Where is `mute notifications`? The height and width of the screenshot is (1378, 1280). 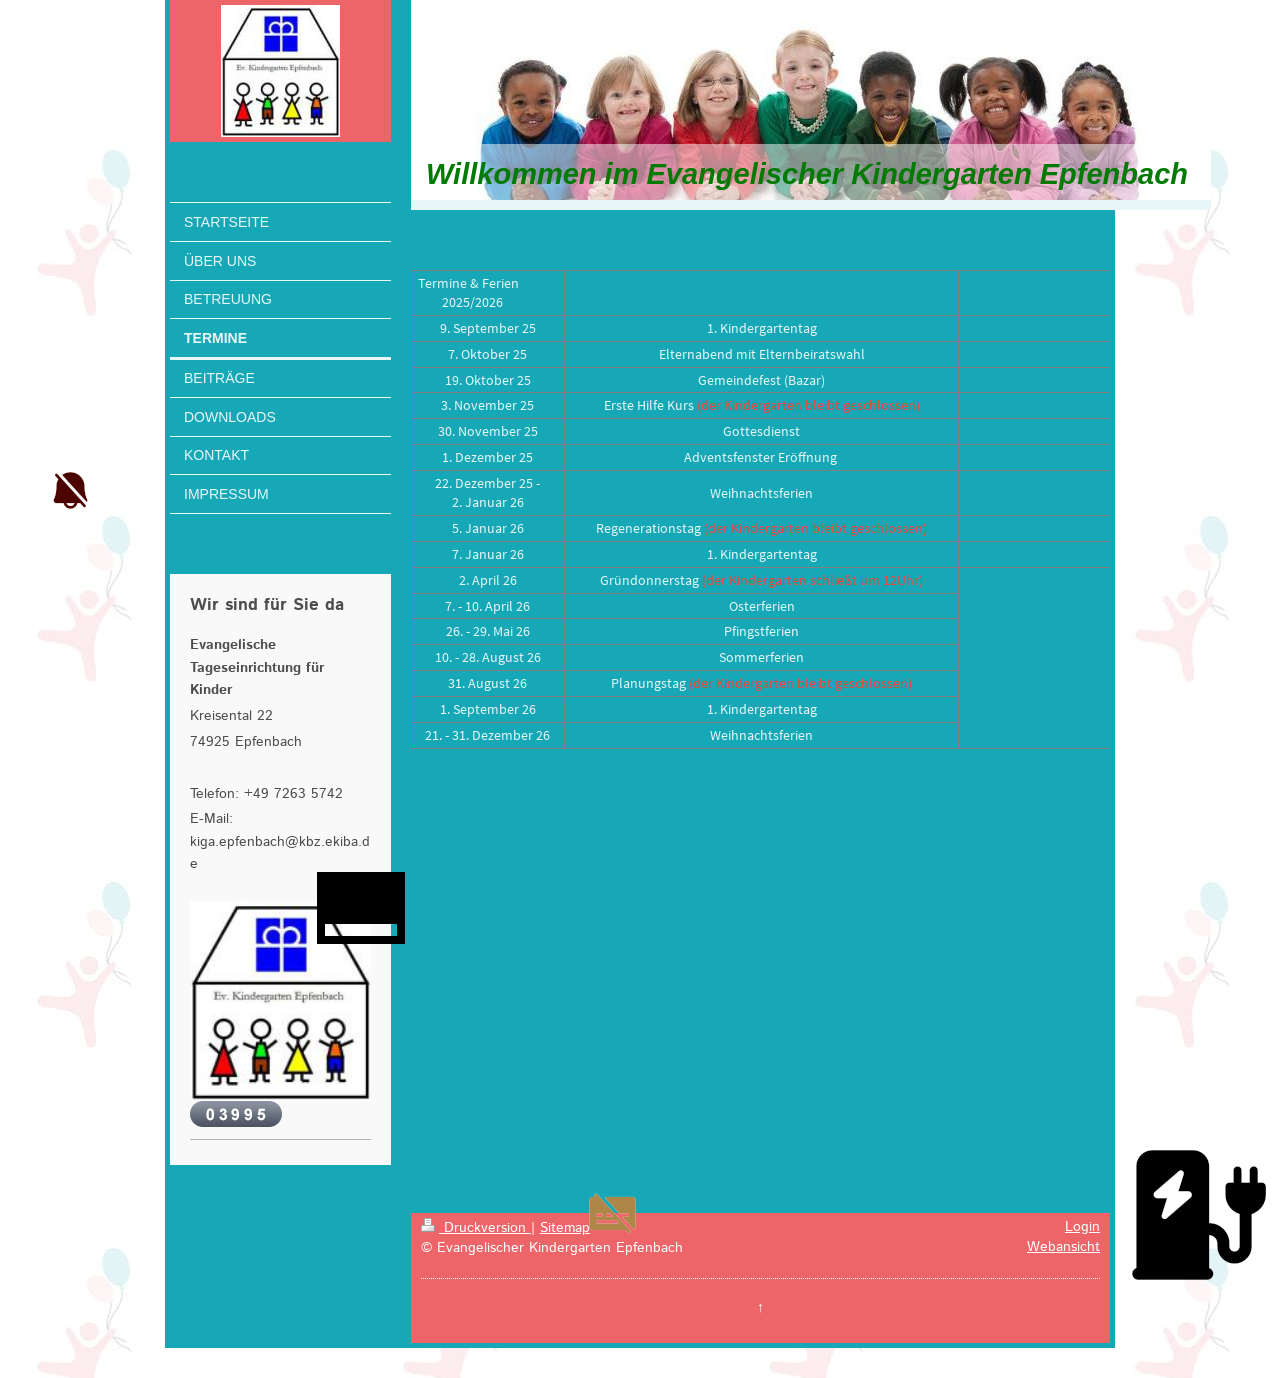 mute notifications is located at coordinates (70, 490).